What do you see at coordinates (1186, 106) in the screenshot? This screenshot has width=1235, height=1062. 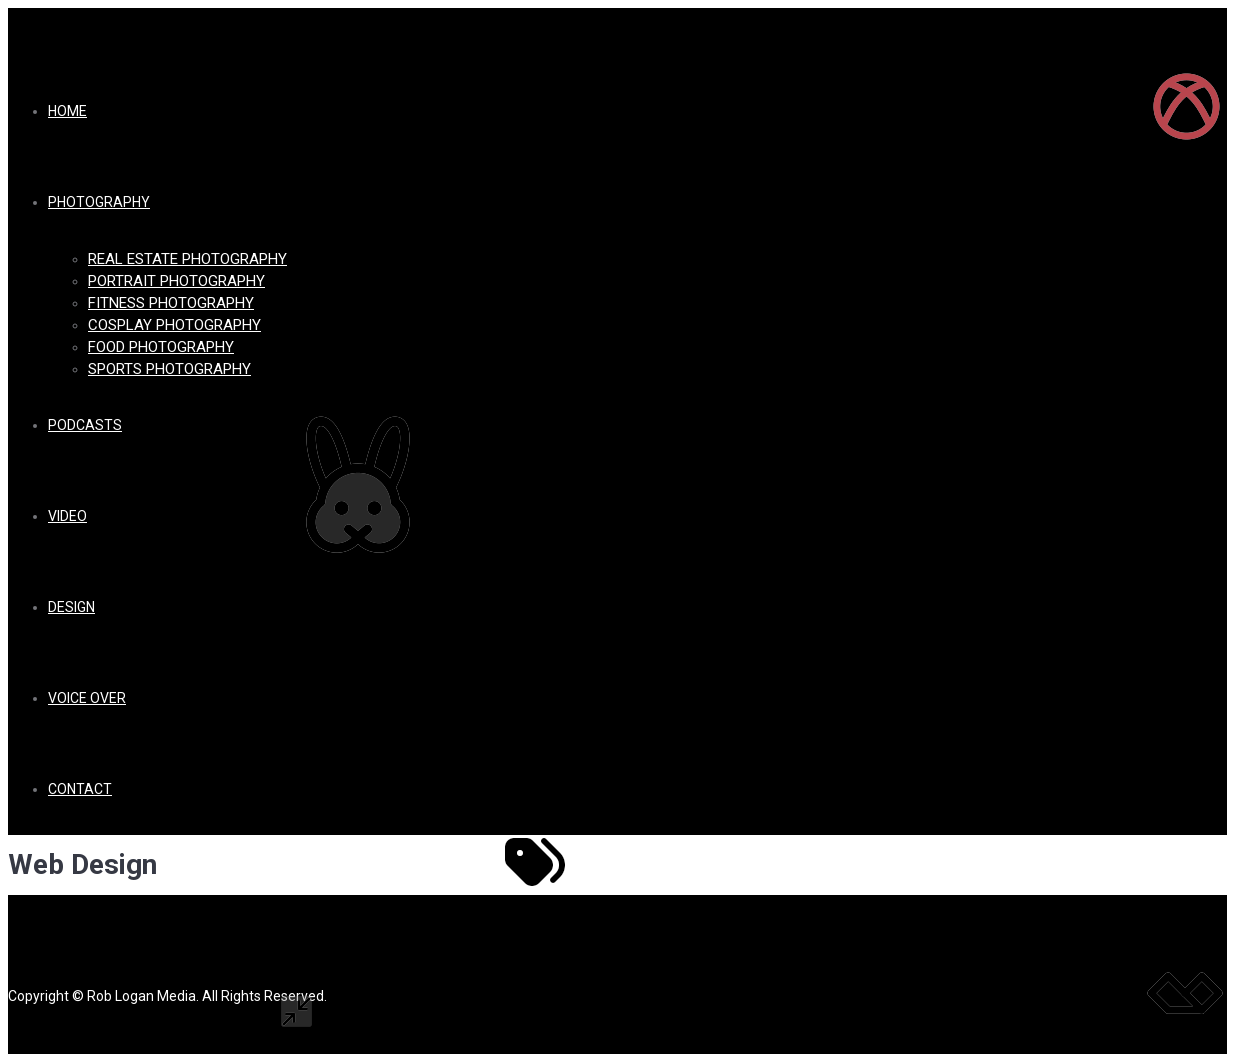 I see `xbox brand logo` at bounding box center [1186, 106].